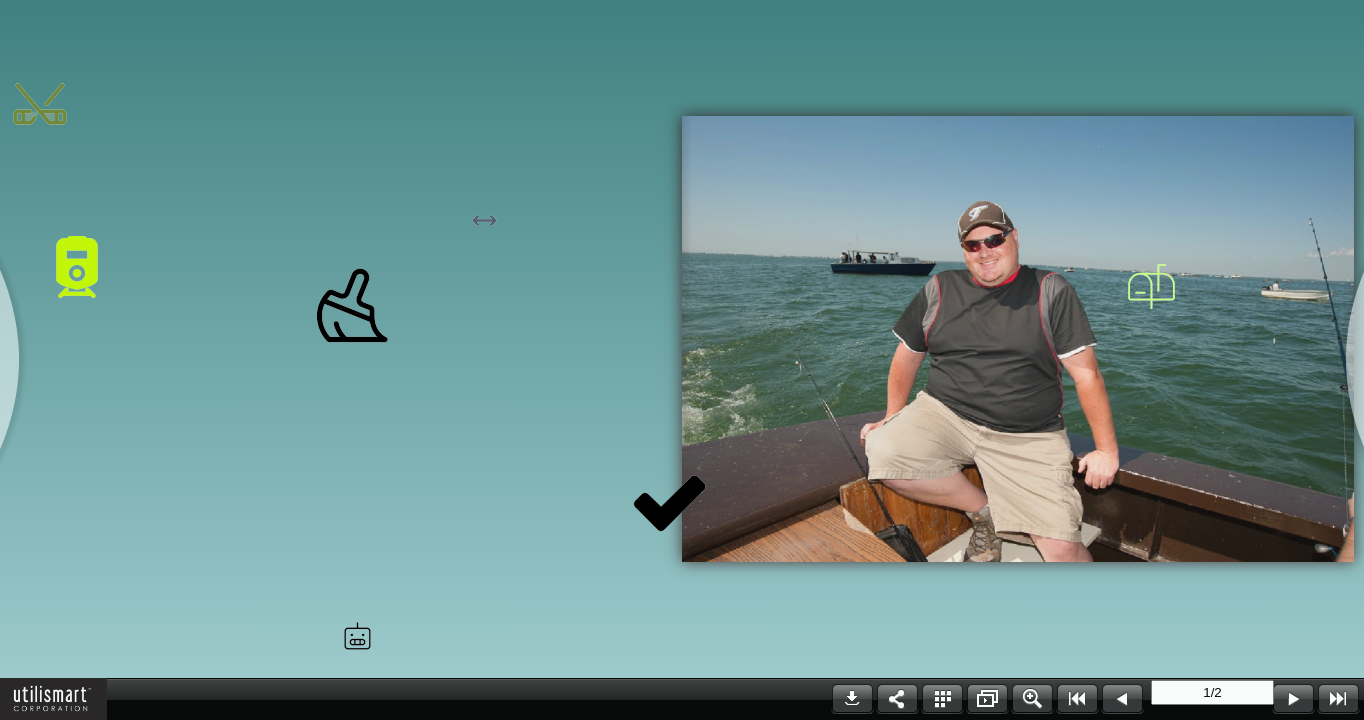 This screenshot has height=720, width=1364. What do you see at coordinates (40, 104) in the screenshot?
I see `view hockey scores and updates` at bounding box center [40, 104].